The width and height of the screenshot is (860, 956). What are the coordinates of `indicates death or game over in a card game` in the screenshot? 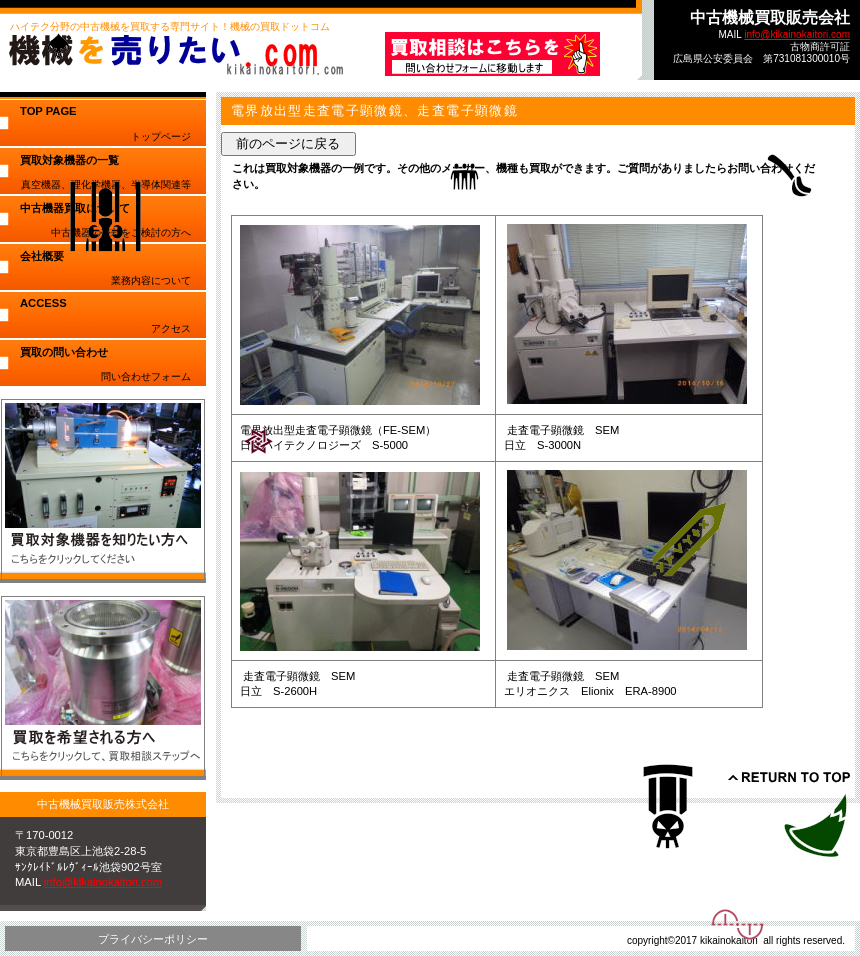 It's located at (58, 45).